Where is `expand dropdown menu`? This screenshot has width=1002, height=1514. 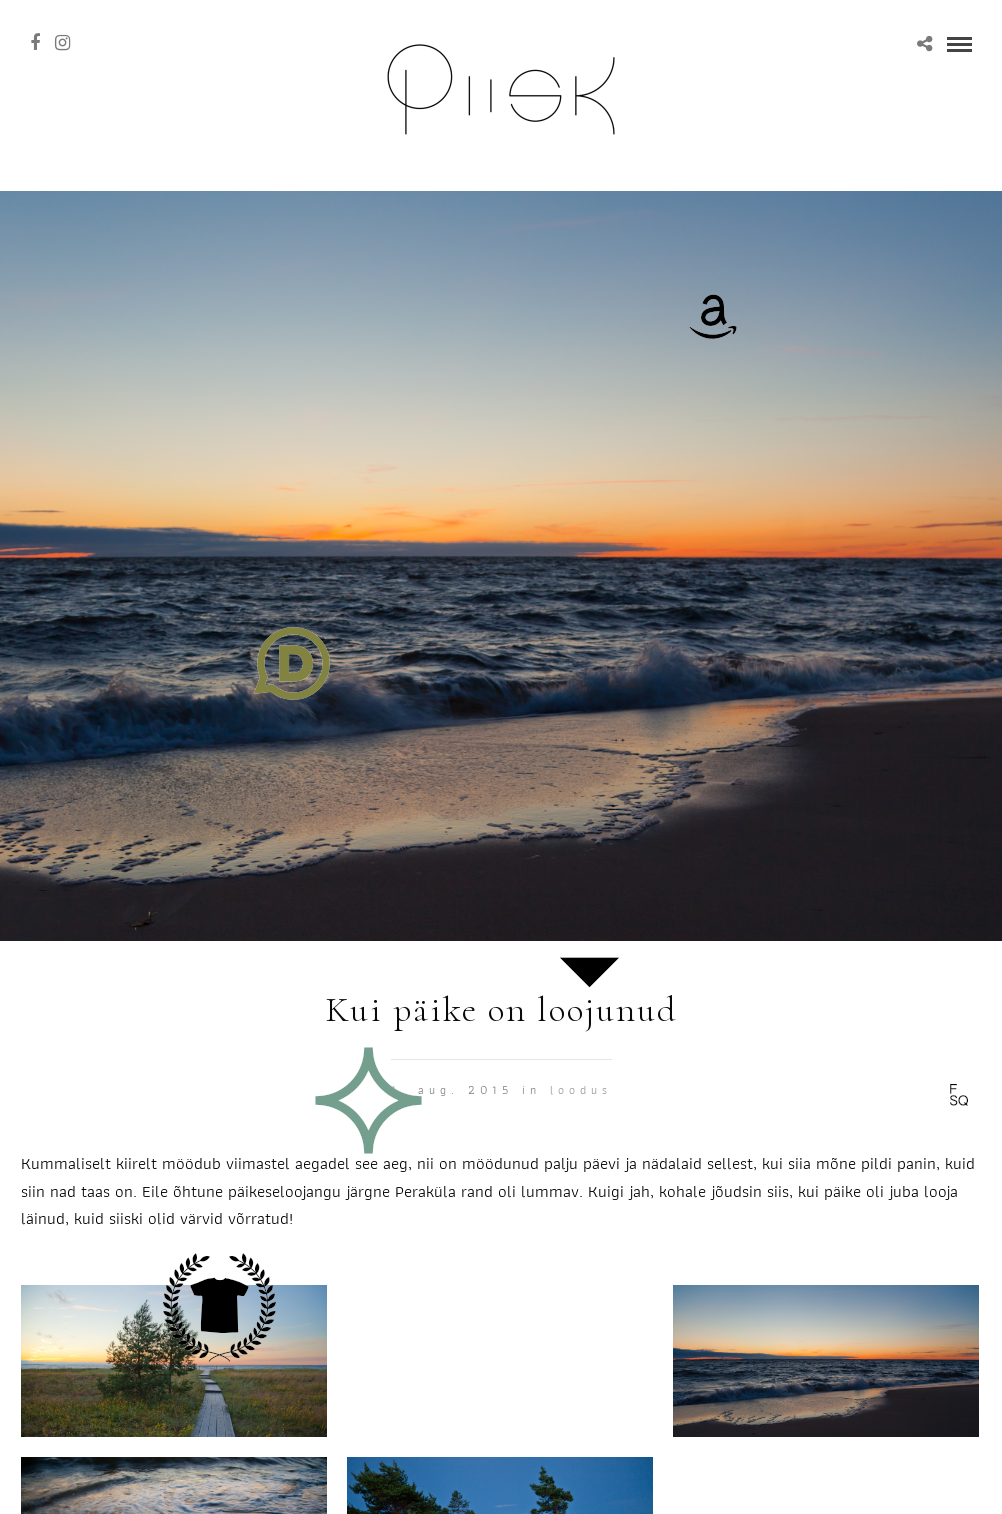 expand dropdown menu is located at coordinates (589, 967).